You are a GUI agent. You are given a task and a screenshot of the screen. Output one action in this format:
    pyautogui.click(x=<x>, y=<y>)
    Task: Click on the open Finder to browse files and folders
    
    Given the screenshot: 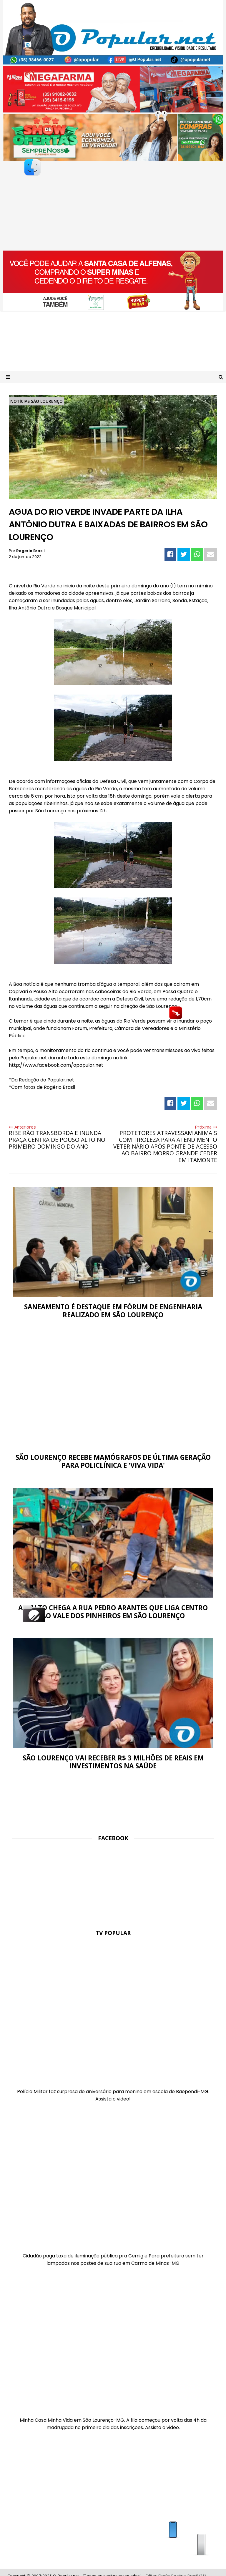 What is the action you would take?
    pyautogui.click(x=32, y=167)
    